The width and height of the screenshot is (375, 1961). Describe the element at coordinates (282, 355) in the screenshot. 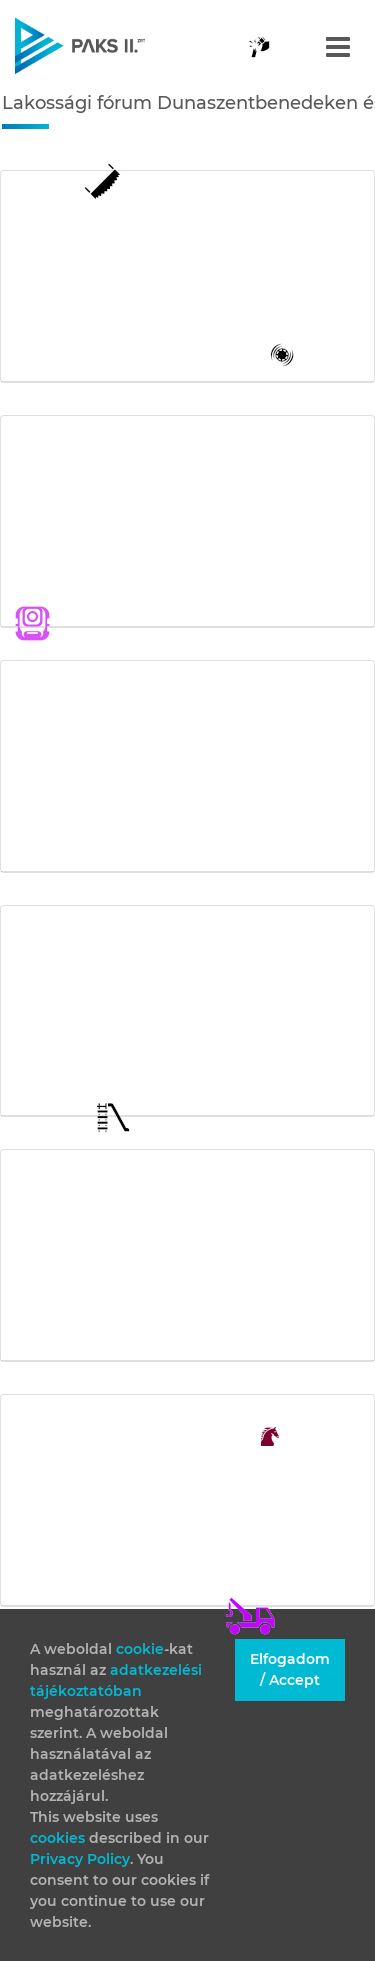

I see `indicates motion detection is active` at that location.